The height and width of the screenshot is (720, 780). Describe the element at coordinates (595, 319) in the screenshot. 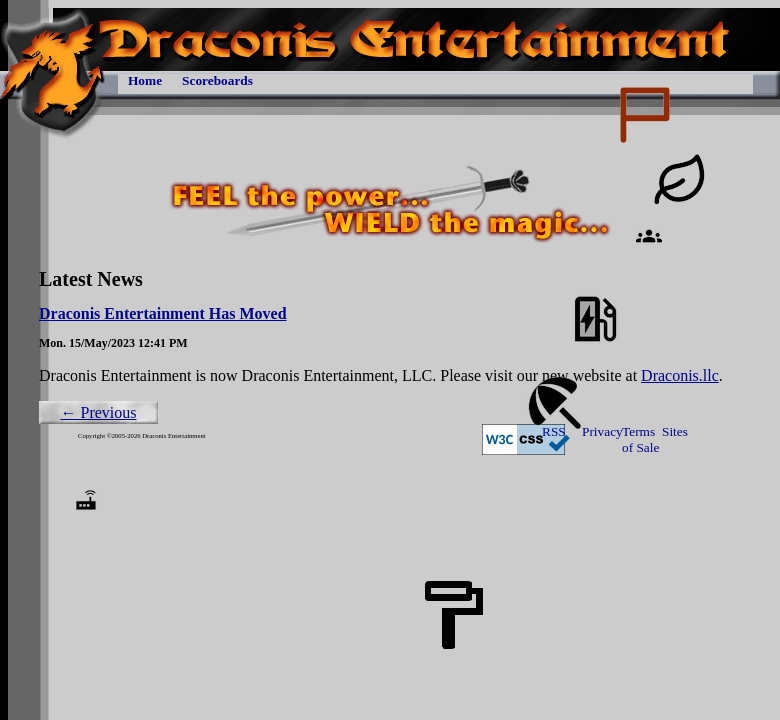

I see `find nearby electric vehicle charging stations` at that location.